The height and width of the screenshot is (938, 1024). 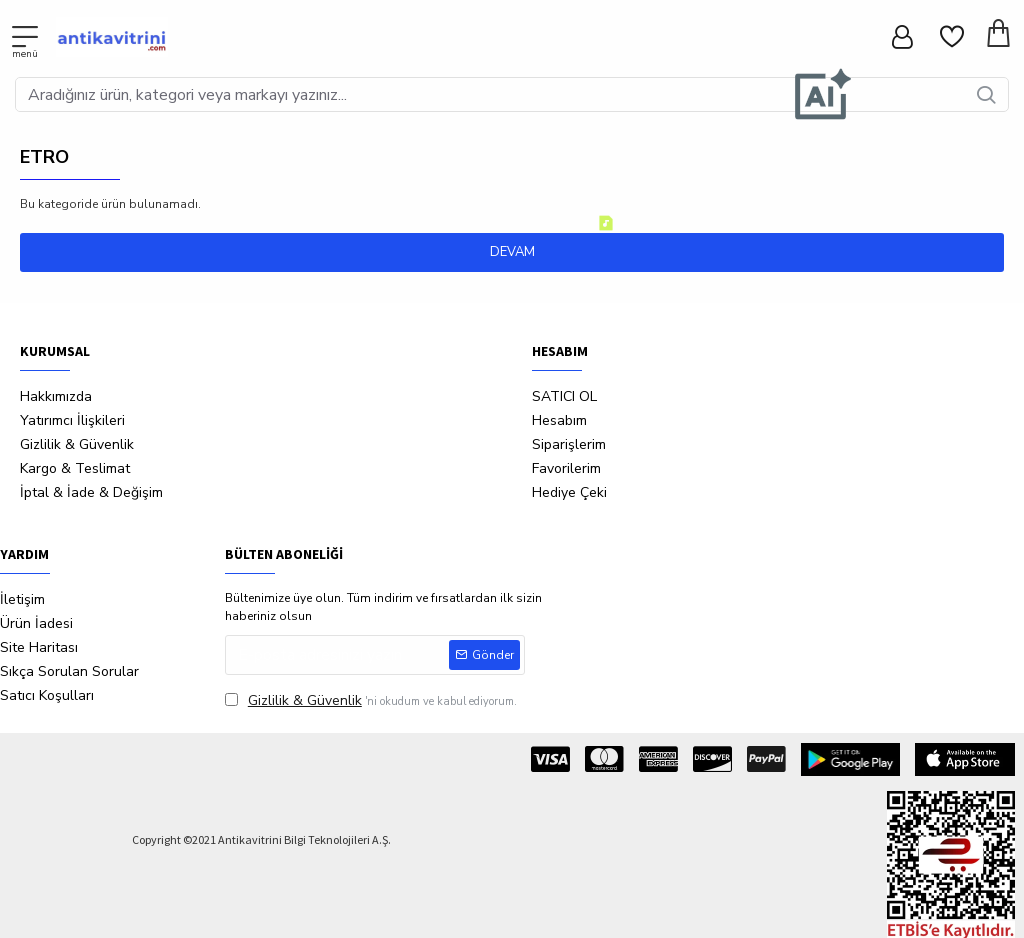 I want to click on generate content using AI, so click(x=820, y=96).